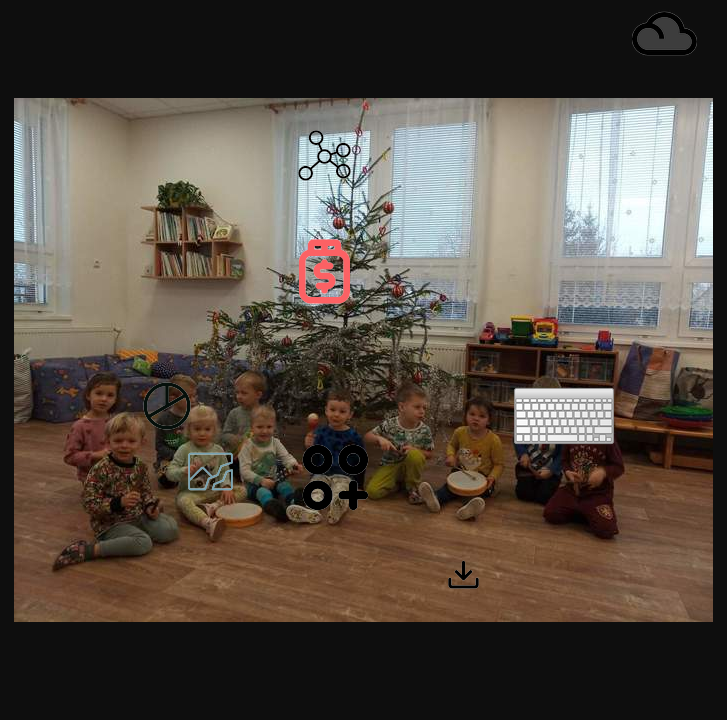 The height and width of the screenshot is (720, 727). Describe the element at coordinates (167, 406) in the screenshot. I see `view analytics or statistics breakdown` at that location.